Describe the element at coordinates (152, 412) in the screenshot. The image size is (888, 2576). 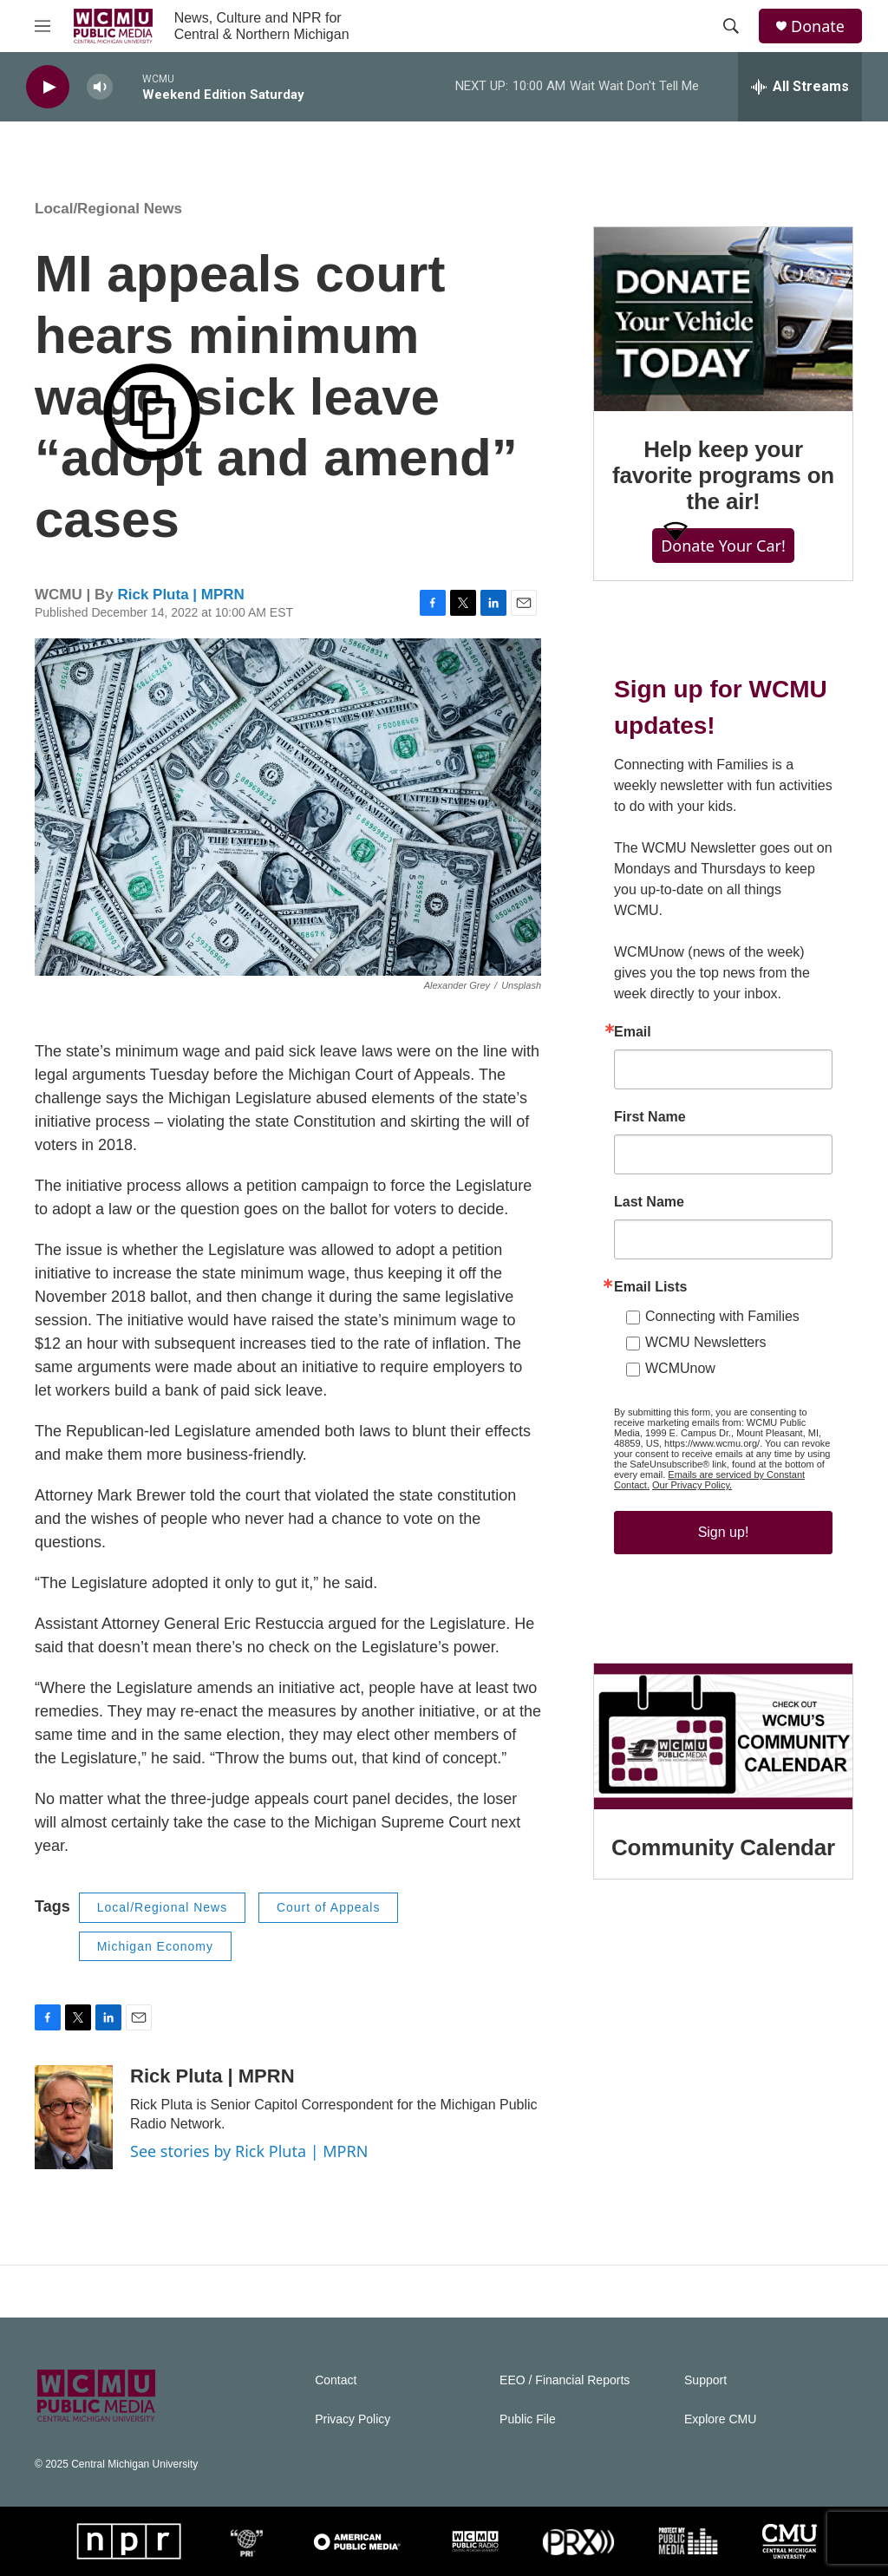
I see `indicates content is licensed for sharing under creative commons` at that location.